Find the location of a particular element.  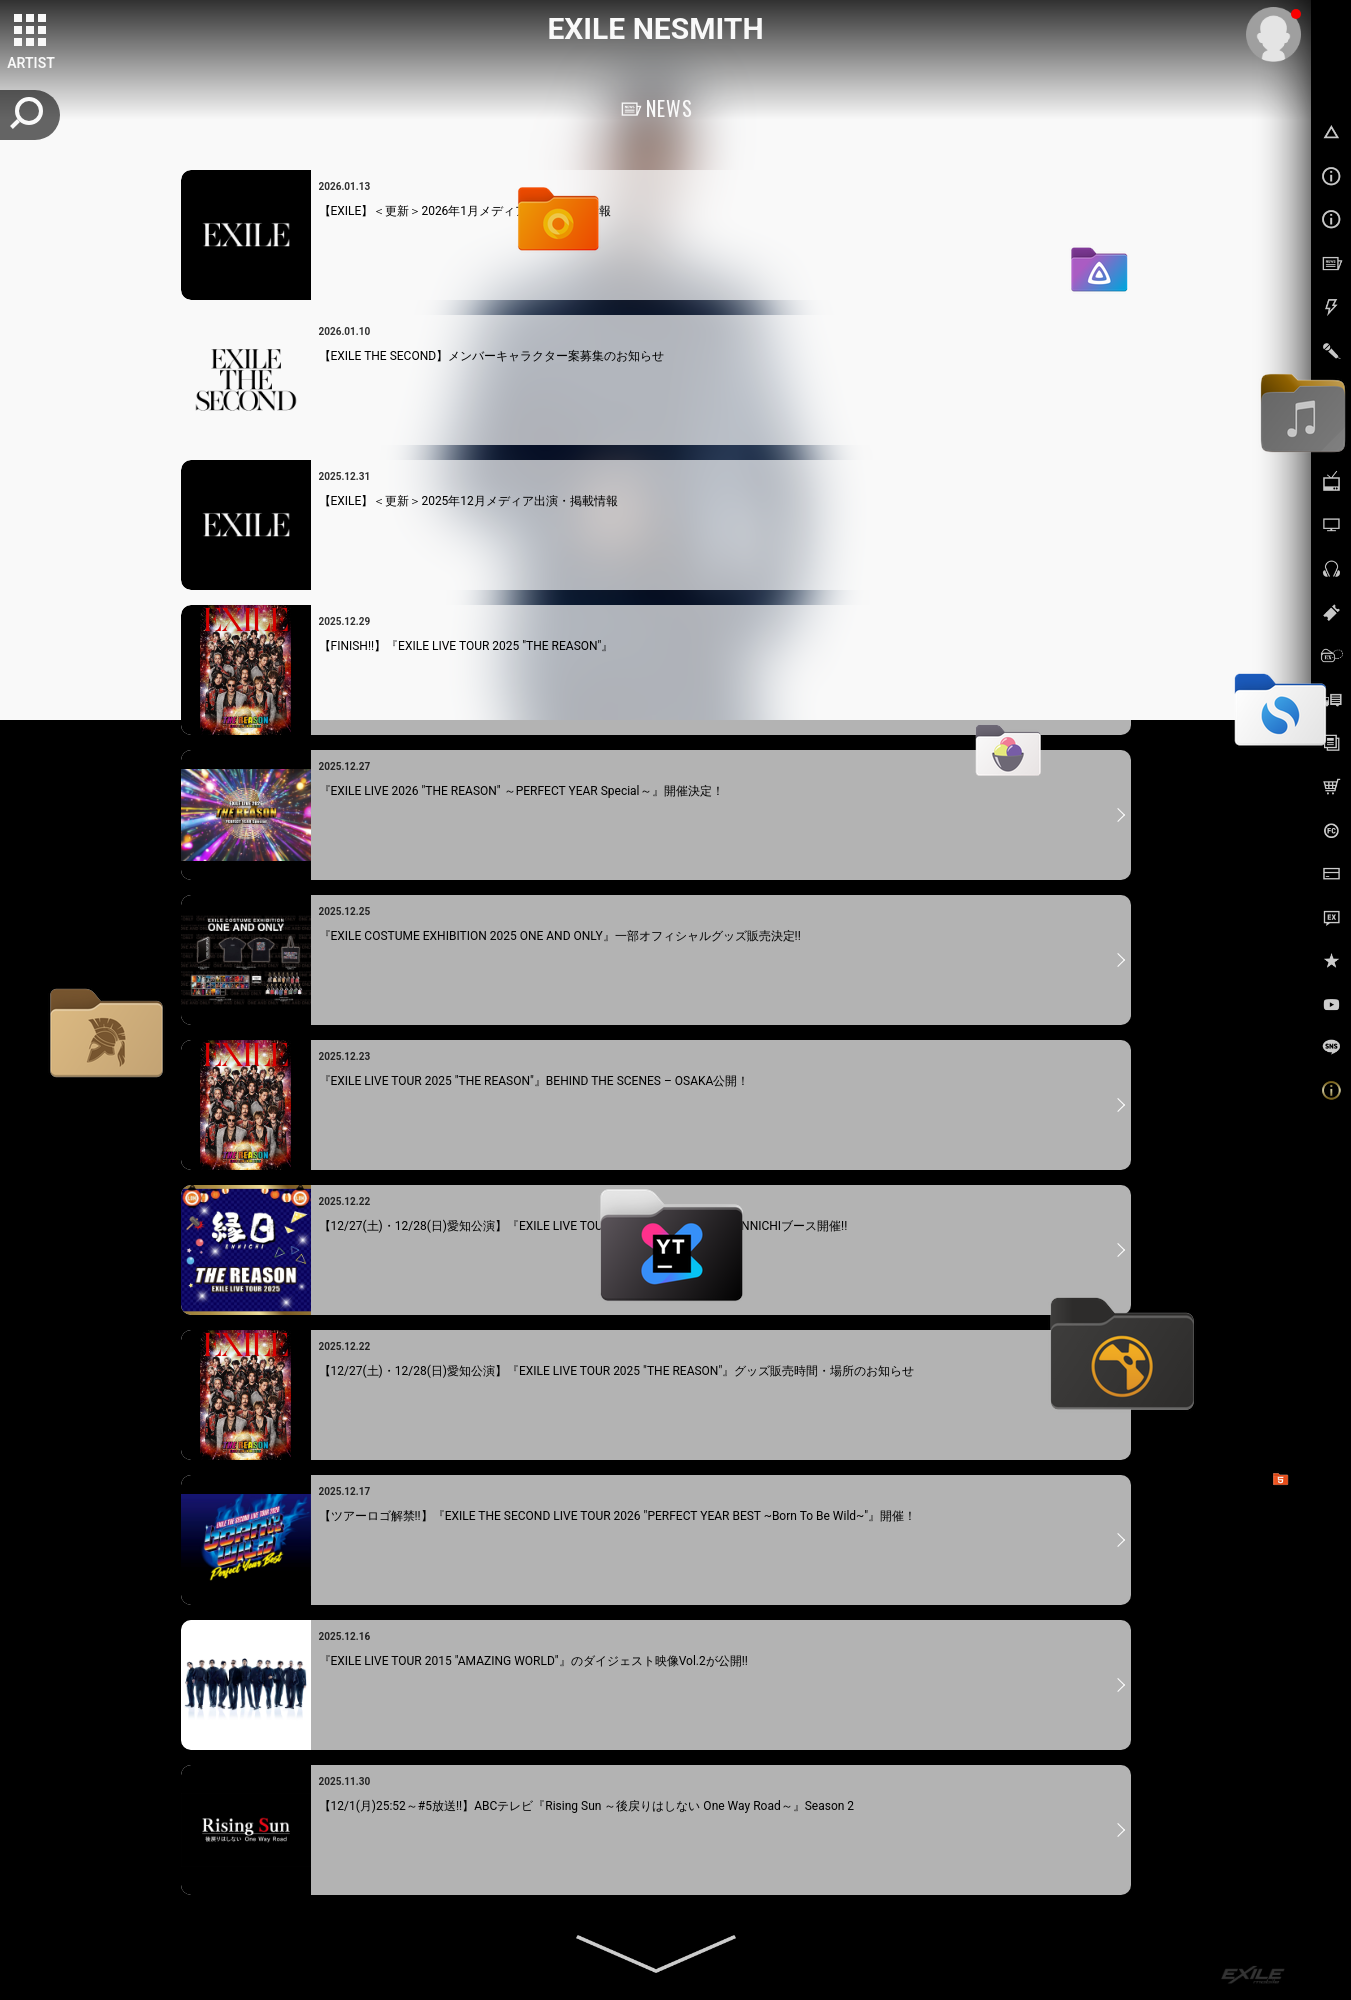

folder containing historical or ancient history files is located at coordinates (106, 1036).